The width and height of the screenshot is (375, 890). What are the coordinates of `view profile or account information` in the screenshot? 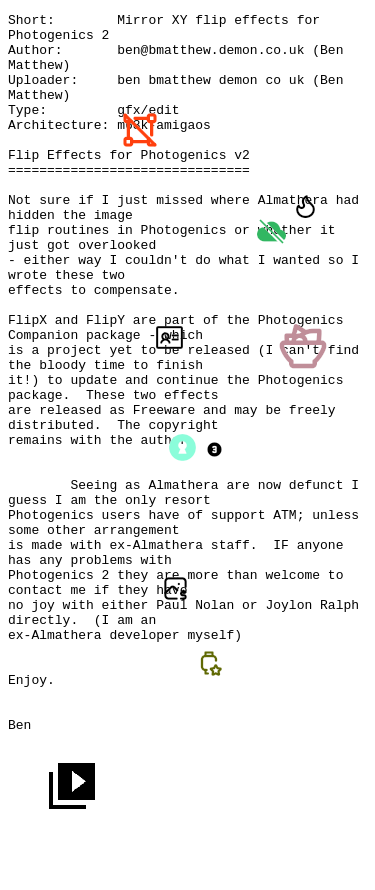 It's located at (169, 337).